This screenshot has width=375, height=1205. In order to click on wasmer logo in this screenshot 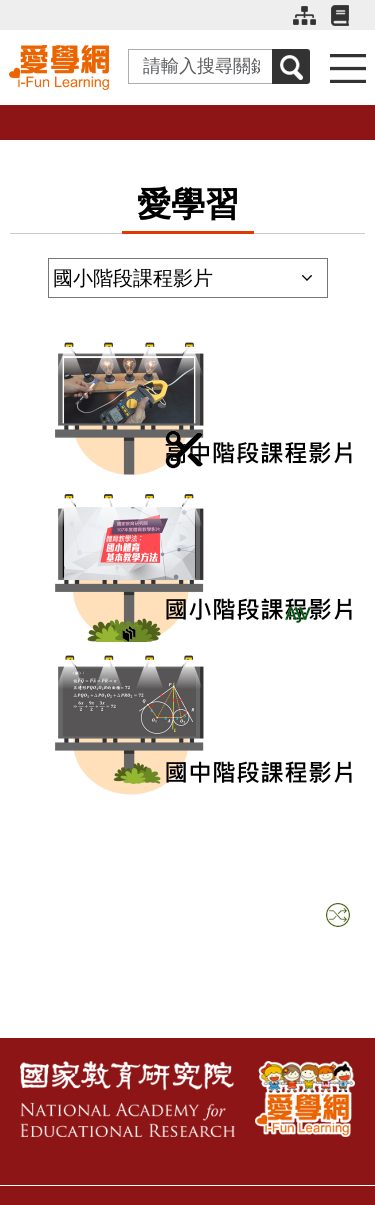, I will do `click(129, 634)`.